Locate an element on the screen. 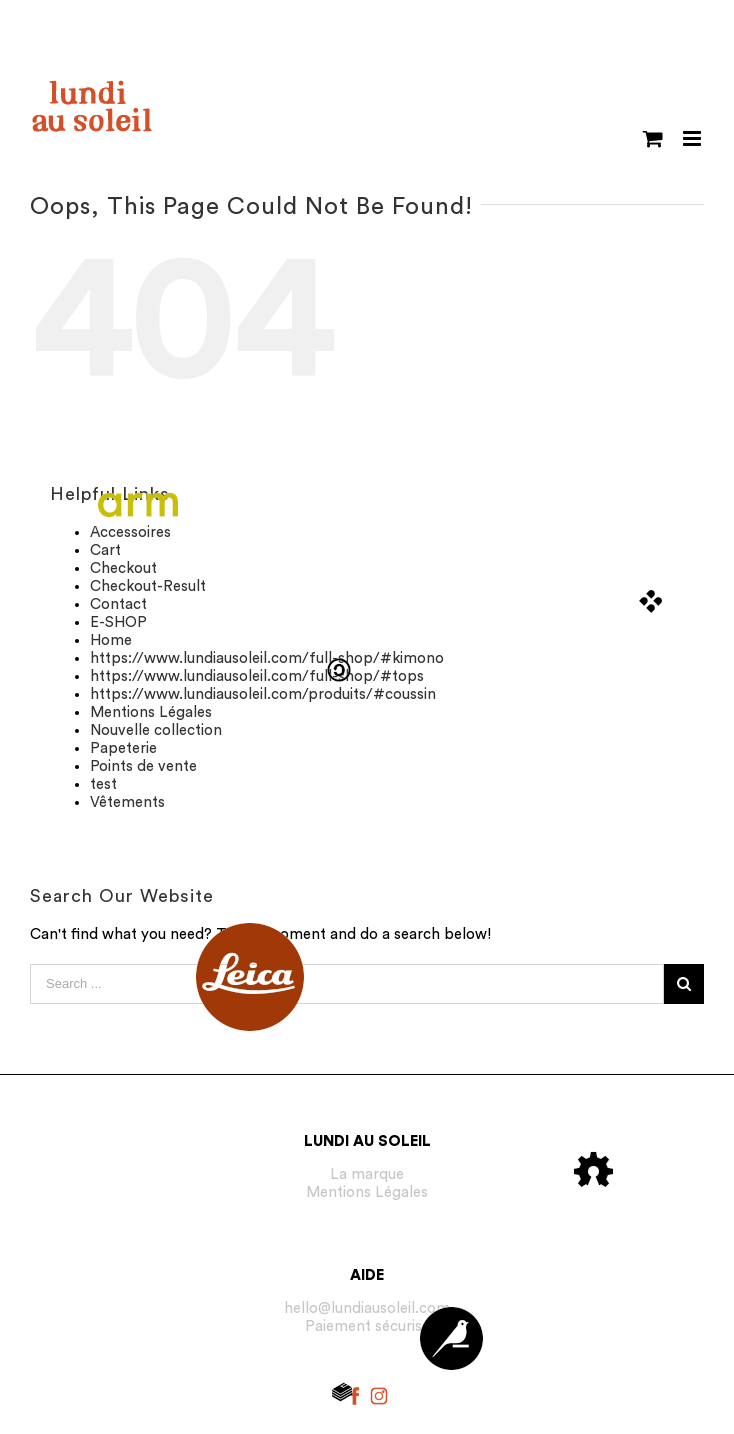 This screenshot has height=1434, width=734. open Dataiku application is located at coordinates (451, 1338).